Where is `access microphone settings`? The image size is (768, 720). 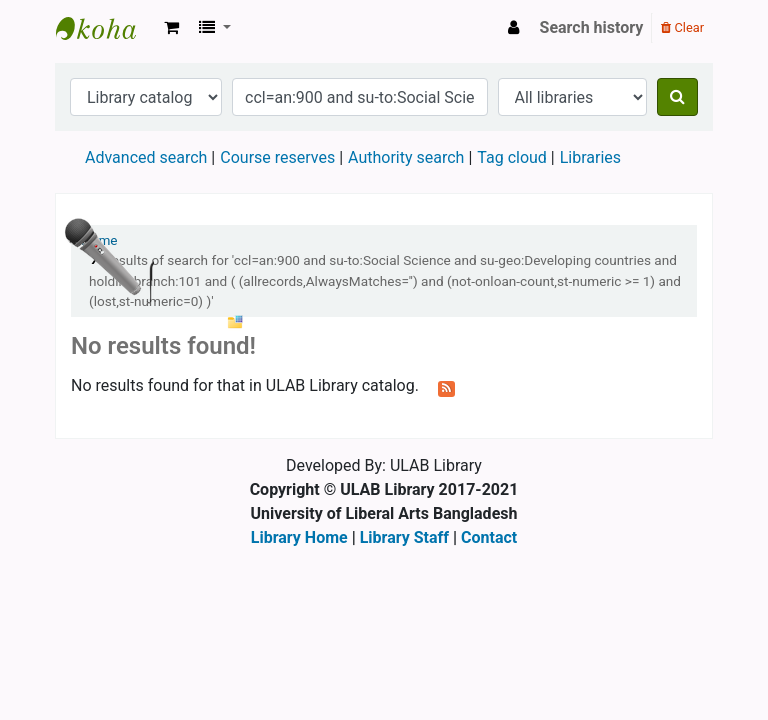
access microphone settings is located at coordinates (109, 263).